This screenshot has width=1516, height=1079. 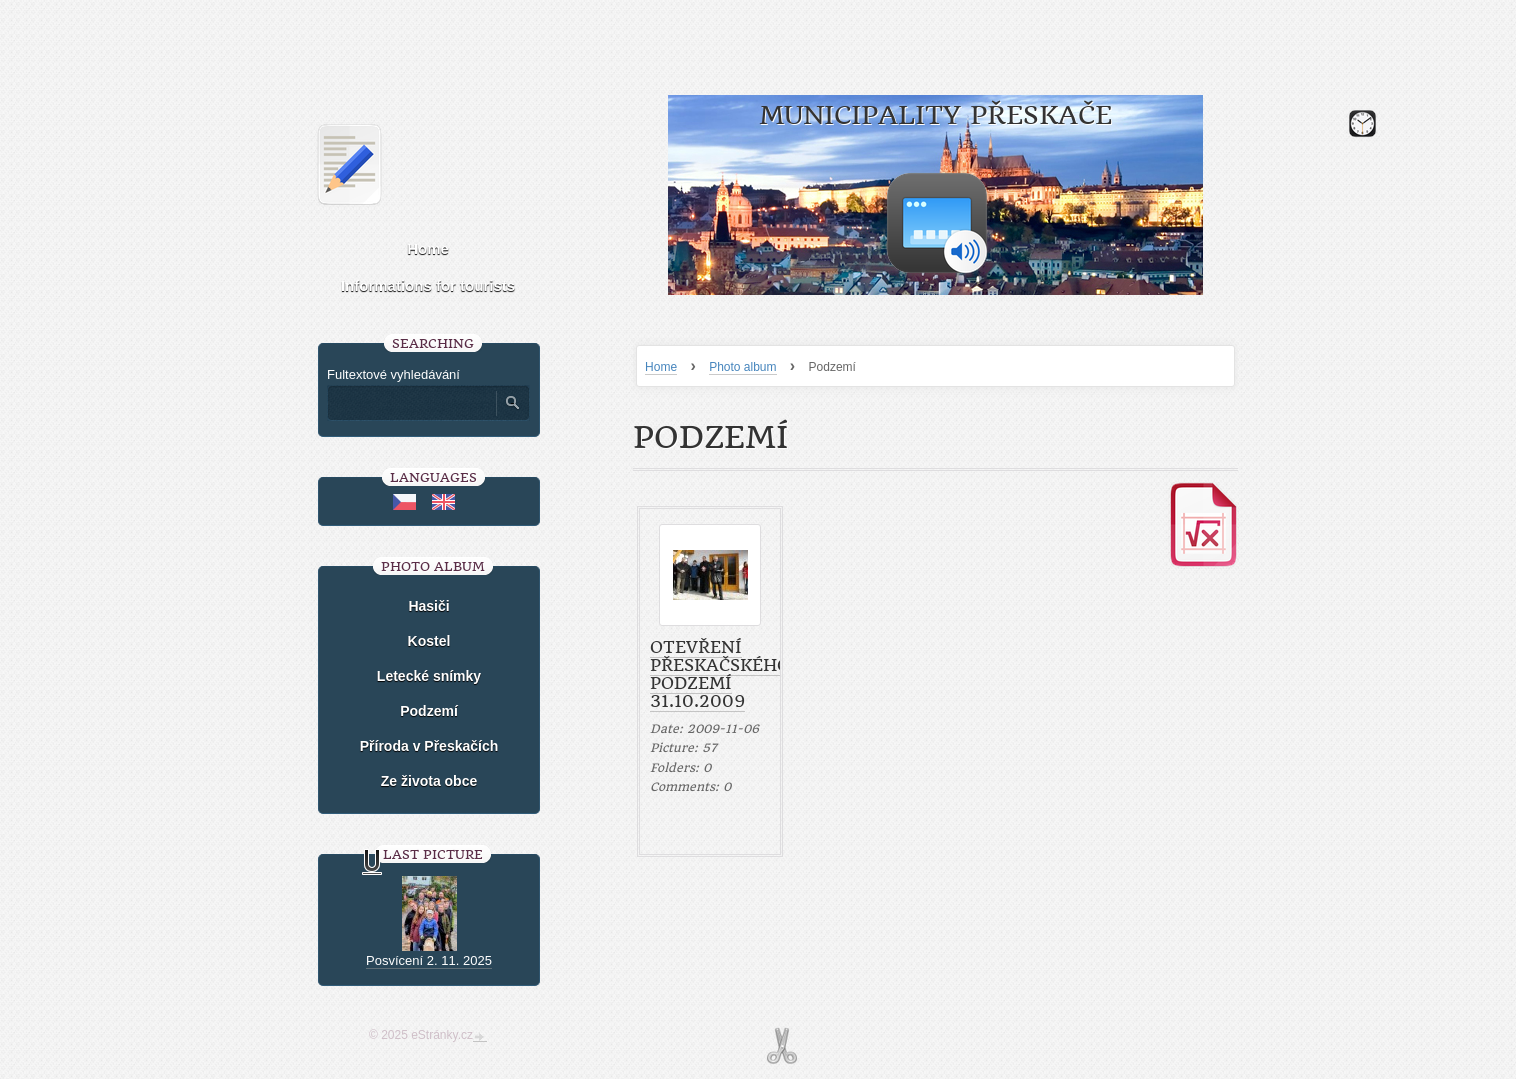 What do you see at coordinates (1362, 123) in the screenshot?
I see `open the clock app` at bounding box center [1362, 123].